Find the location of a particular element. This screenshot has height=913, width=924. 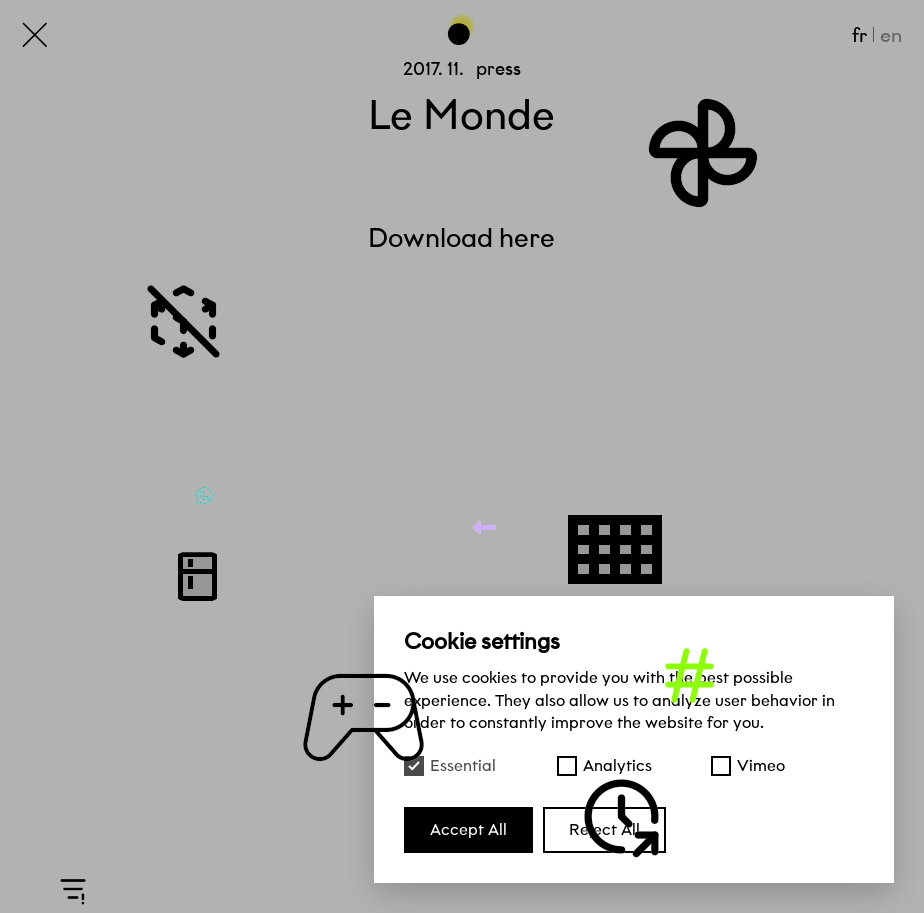

switch to comfortable grid view is located at coordinates (612, 549).